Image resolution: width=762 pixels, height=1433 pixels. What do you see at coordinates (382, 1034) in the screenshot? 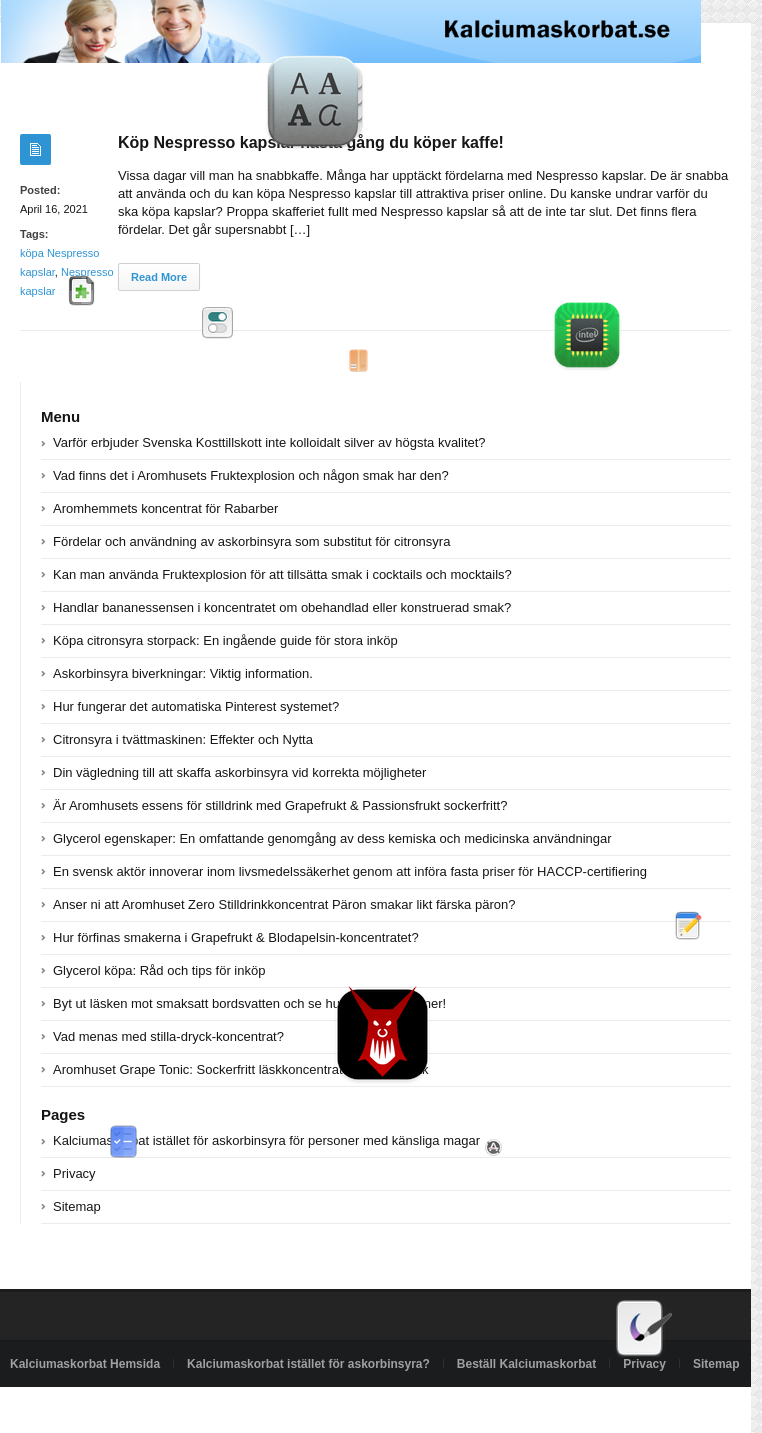
I see `launch dungeon keeper game` at bounding box center [382, 1034].